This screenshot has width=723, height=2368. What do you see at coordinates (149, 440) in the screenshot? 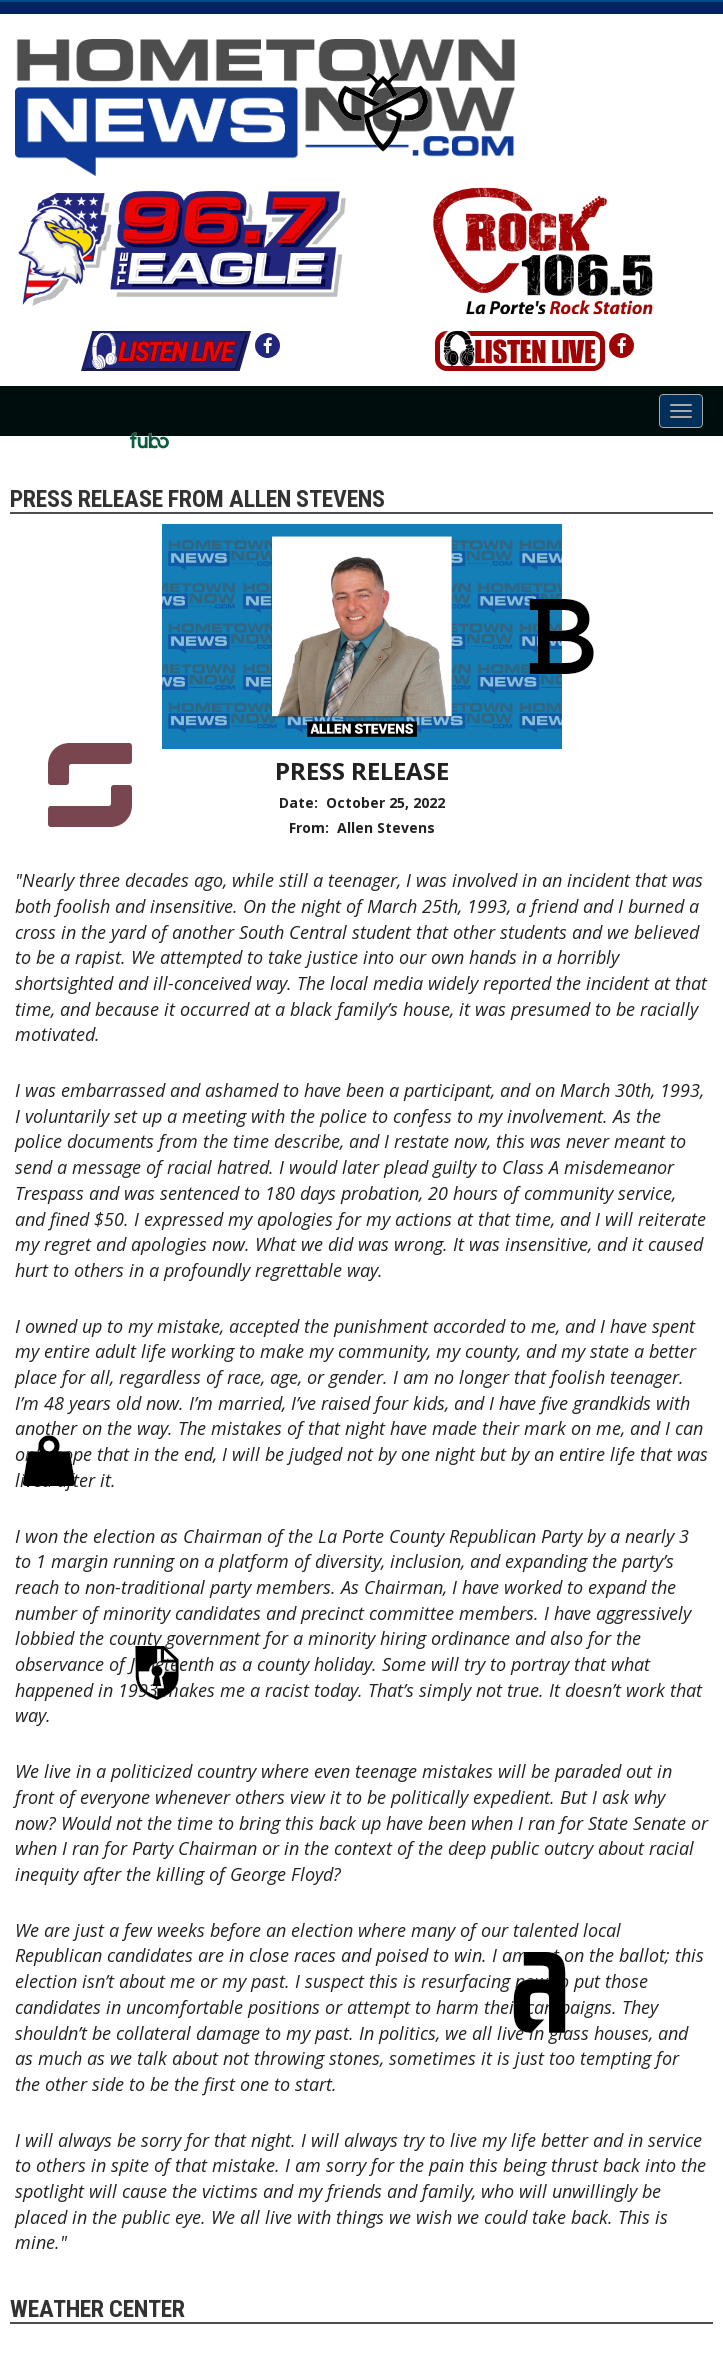
I see `open the fuboTV streaming app` at bounding box center [149, 440].